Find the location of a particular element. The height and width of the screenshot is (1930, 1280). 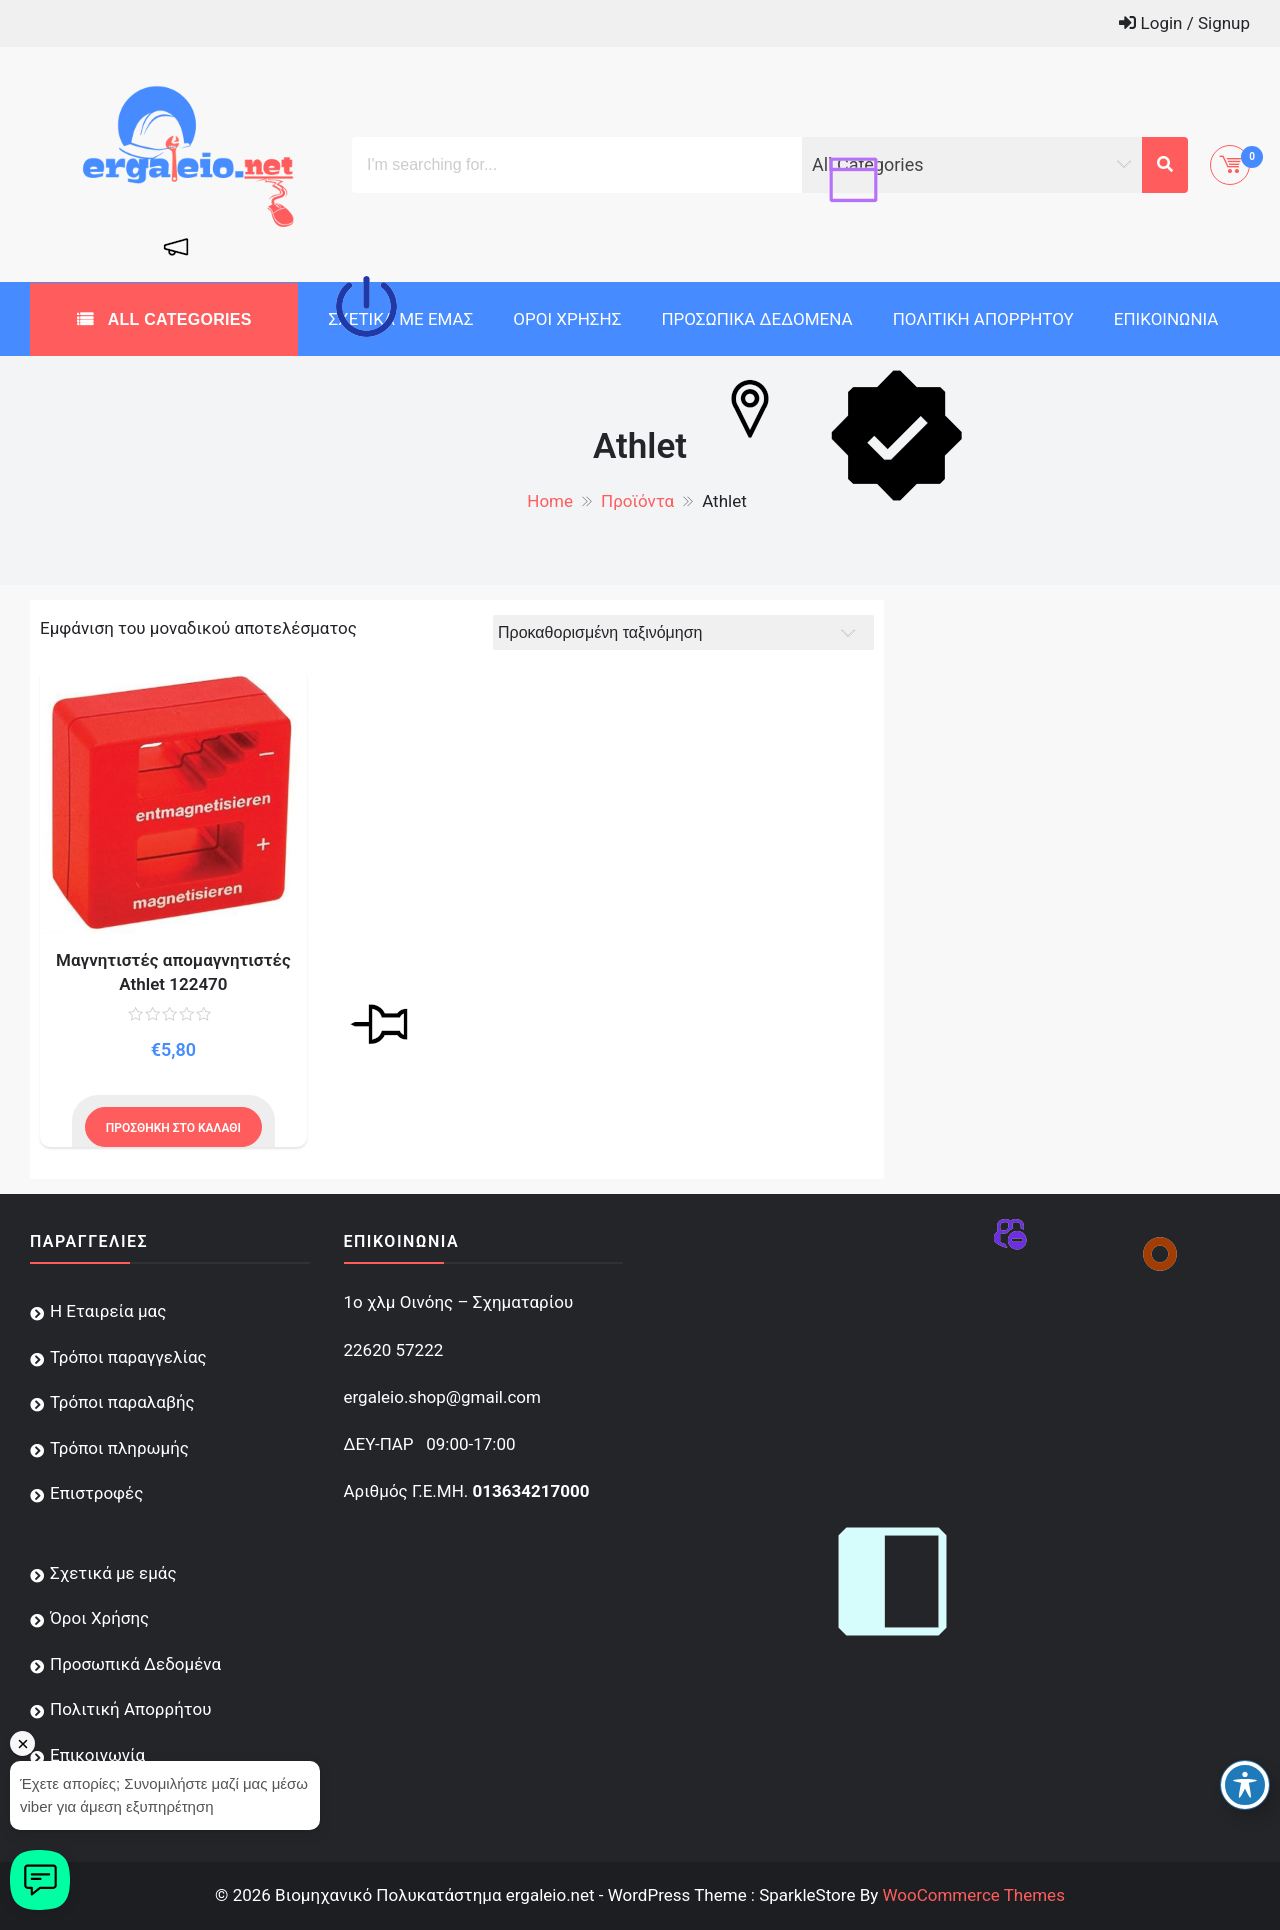

pin an item to keep it visible is located at coordinates (381, 1022).